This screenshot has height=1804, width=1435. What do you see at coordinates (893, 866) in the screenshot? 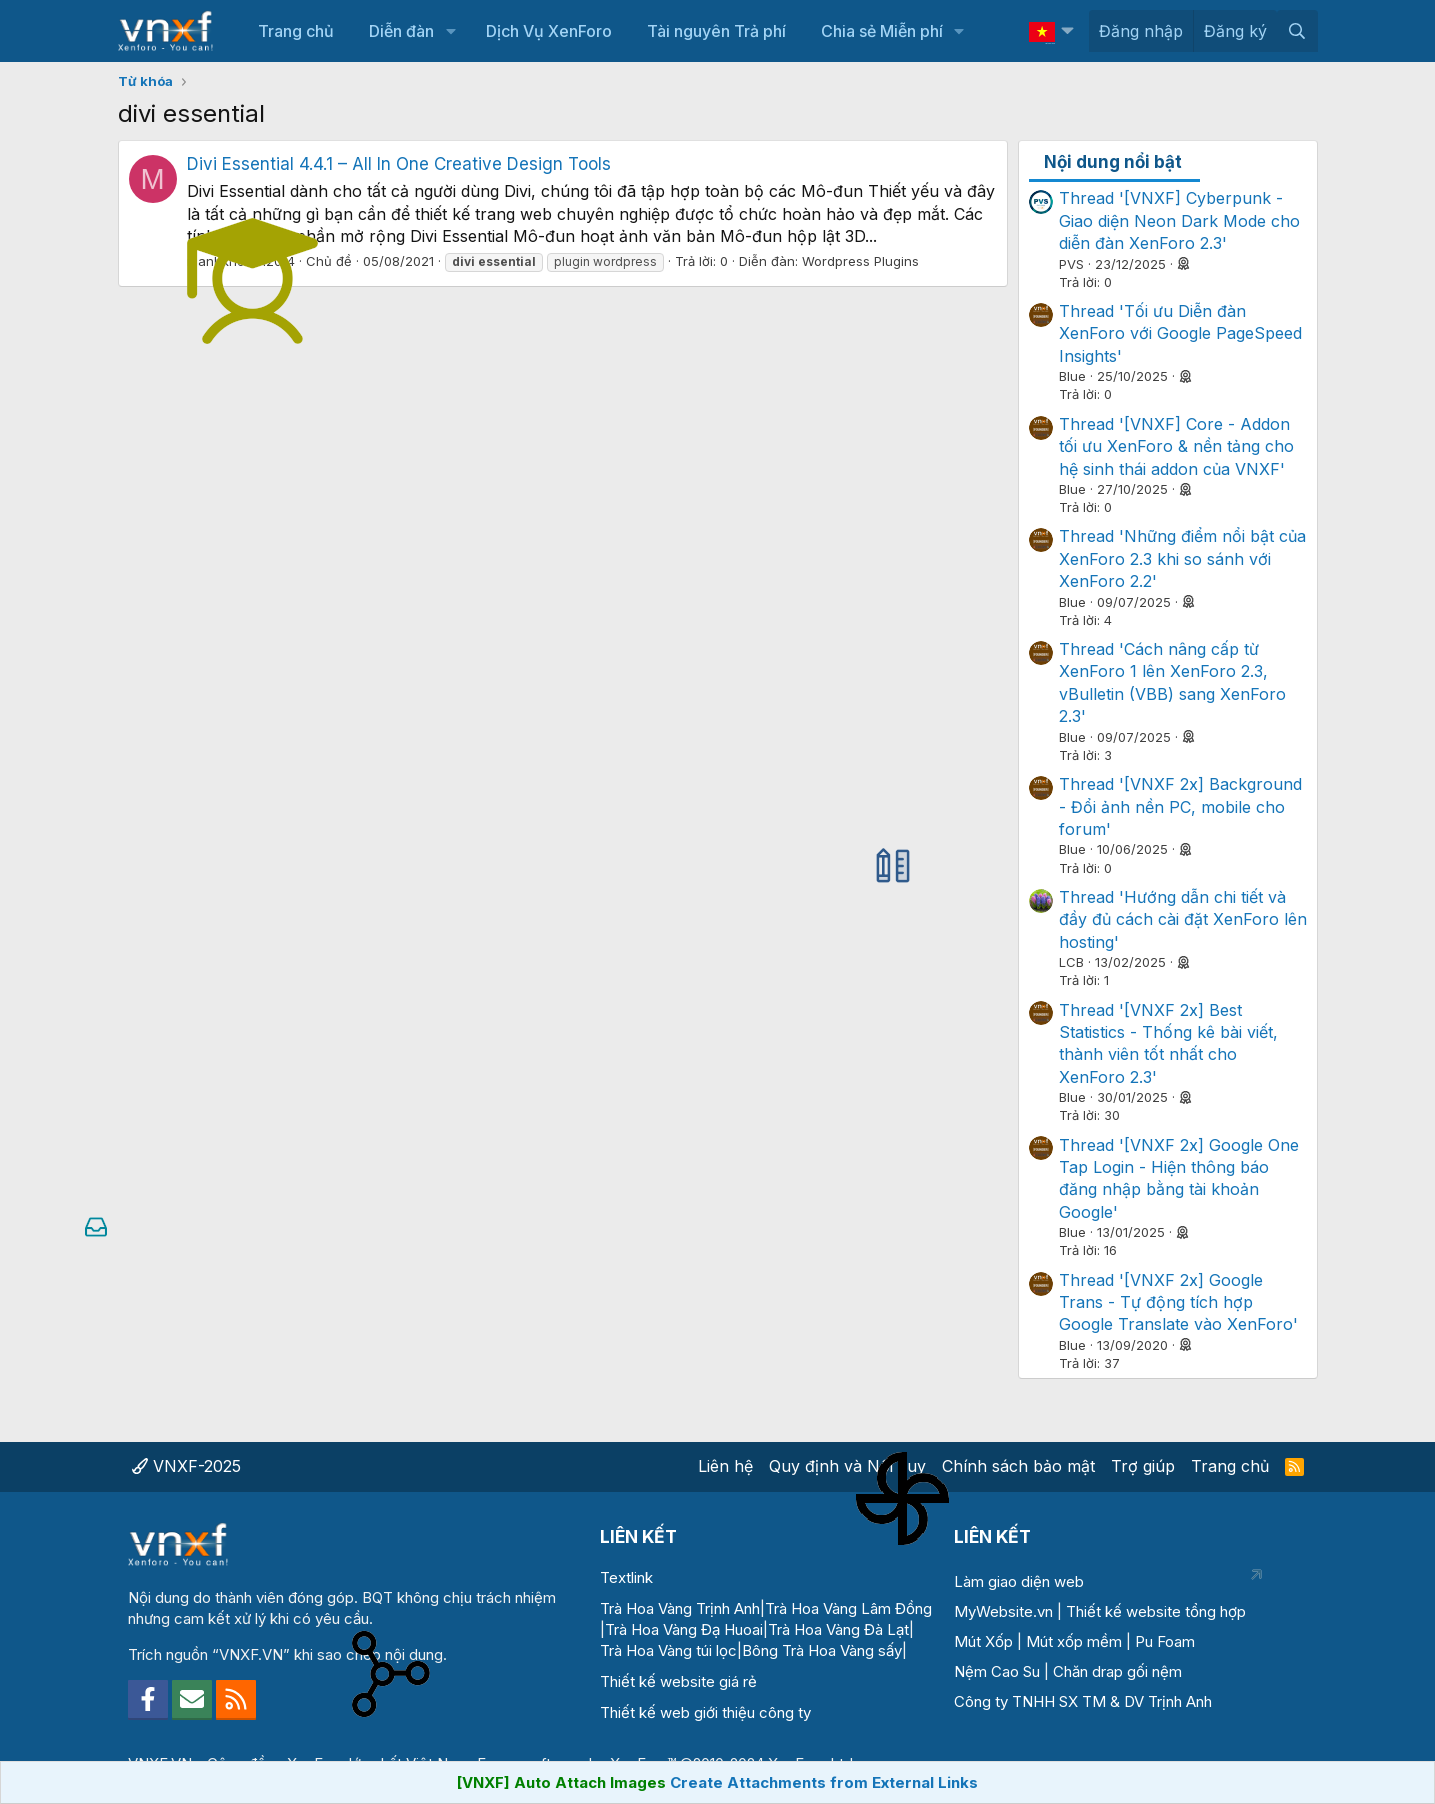
I see `access design or editing tools` at bounding box center [893, 866].